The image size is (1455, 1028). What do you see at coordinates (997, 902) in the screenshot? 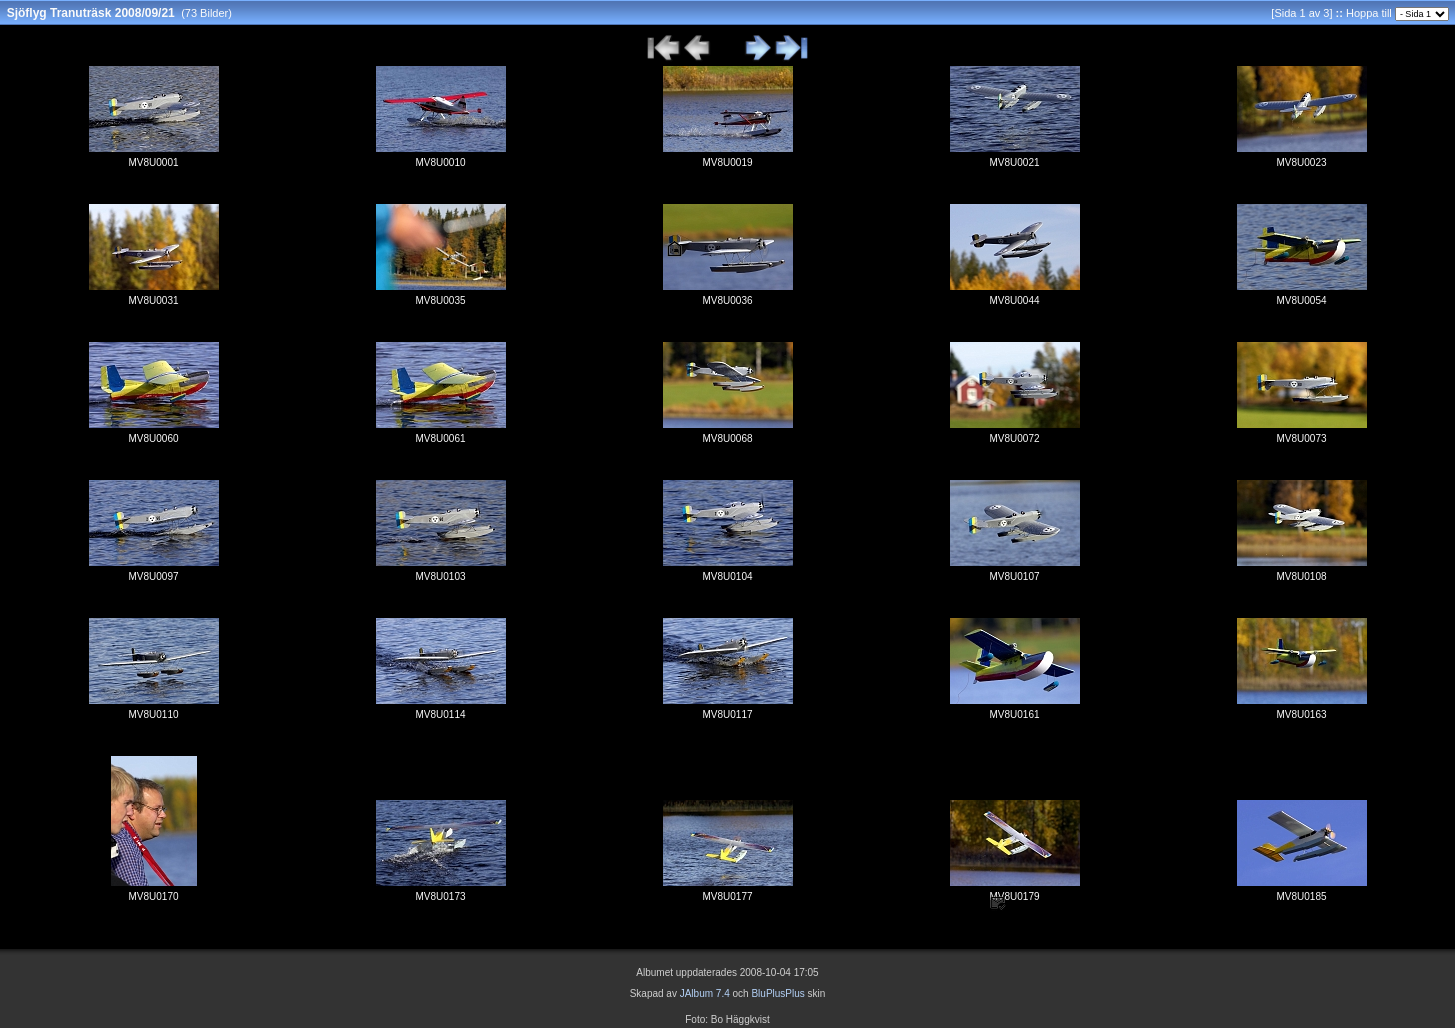
I see `mark email as read` at bounding box center [997, 902].